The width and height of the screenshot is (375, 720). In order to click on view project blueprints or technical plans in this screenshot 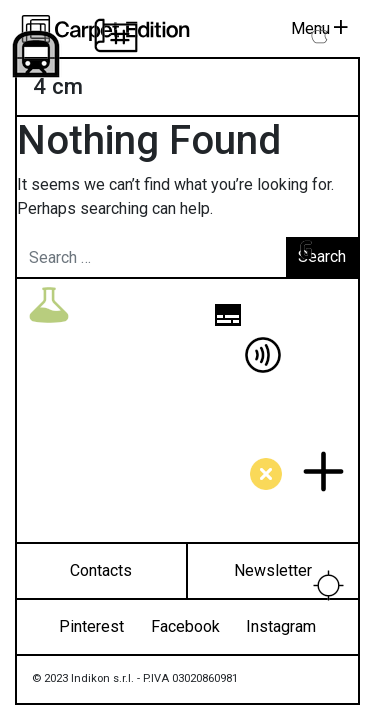, I will do `click(116, 37)`.